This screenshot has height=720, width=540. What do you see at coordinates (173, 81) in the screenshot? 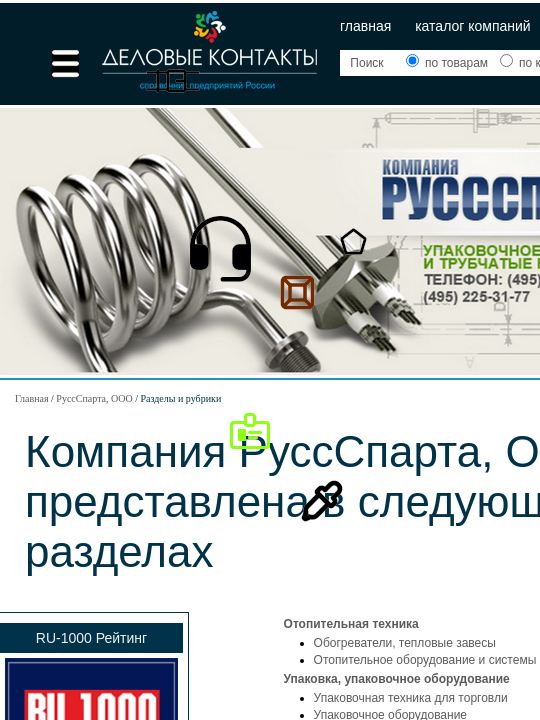
I see `adjust belt or strap settings` at bounding box center [173, 81].